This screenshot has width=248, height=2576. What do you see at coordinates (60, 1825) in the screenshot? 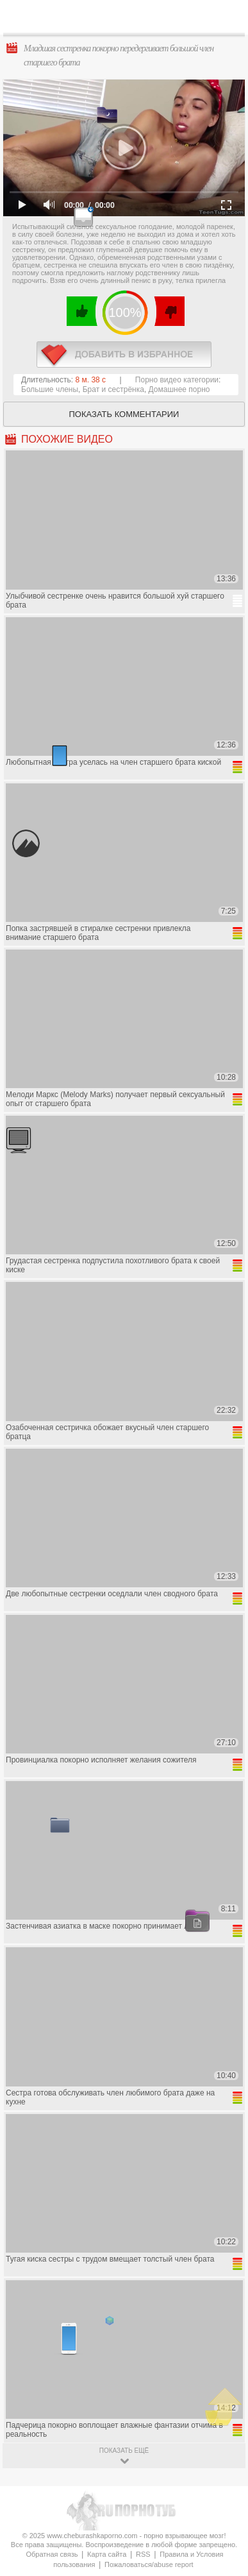
I see `open folder to view contents` at bounding box center [60, 1825].